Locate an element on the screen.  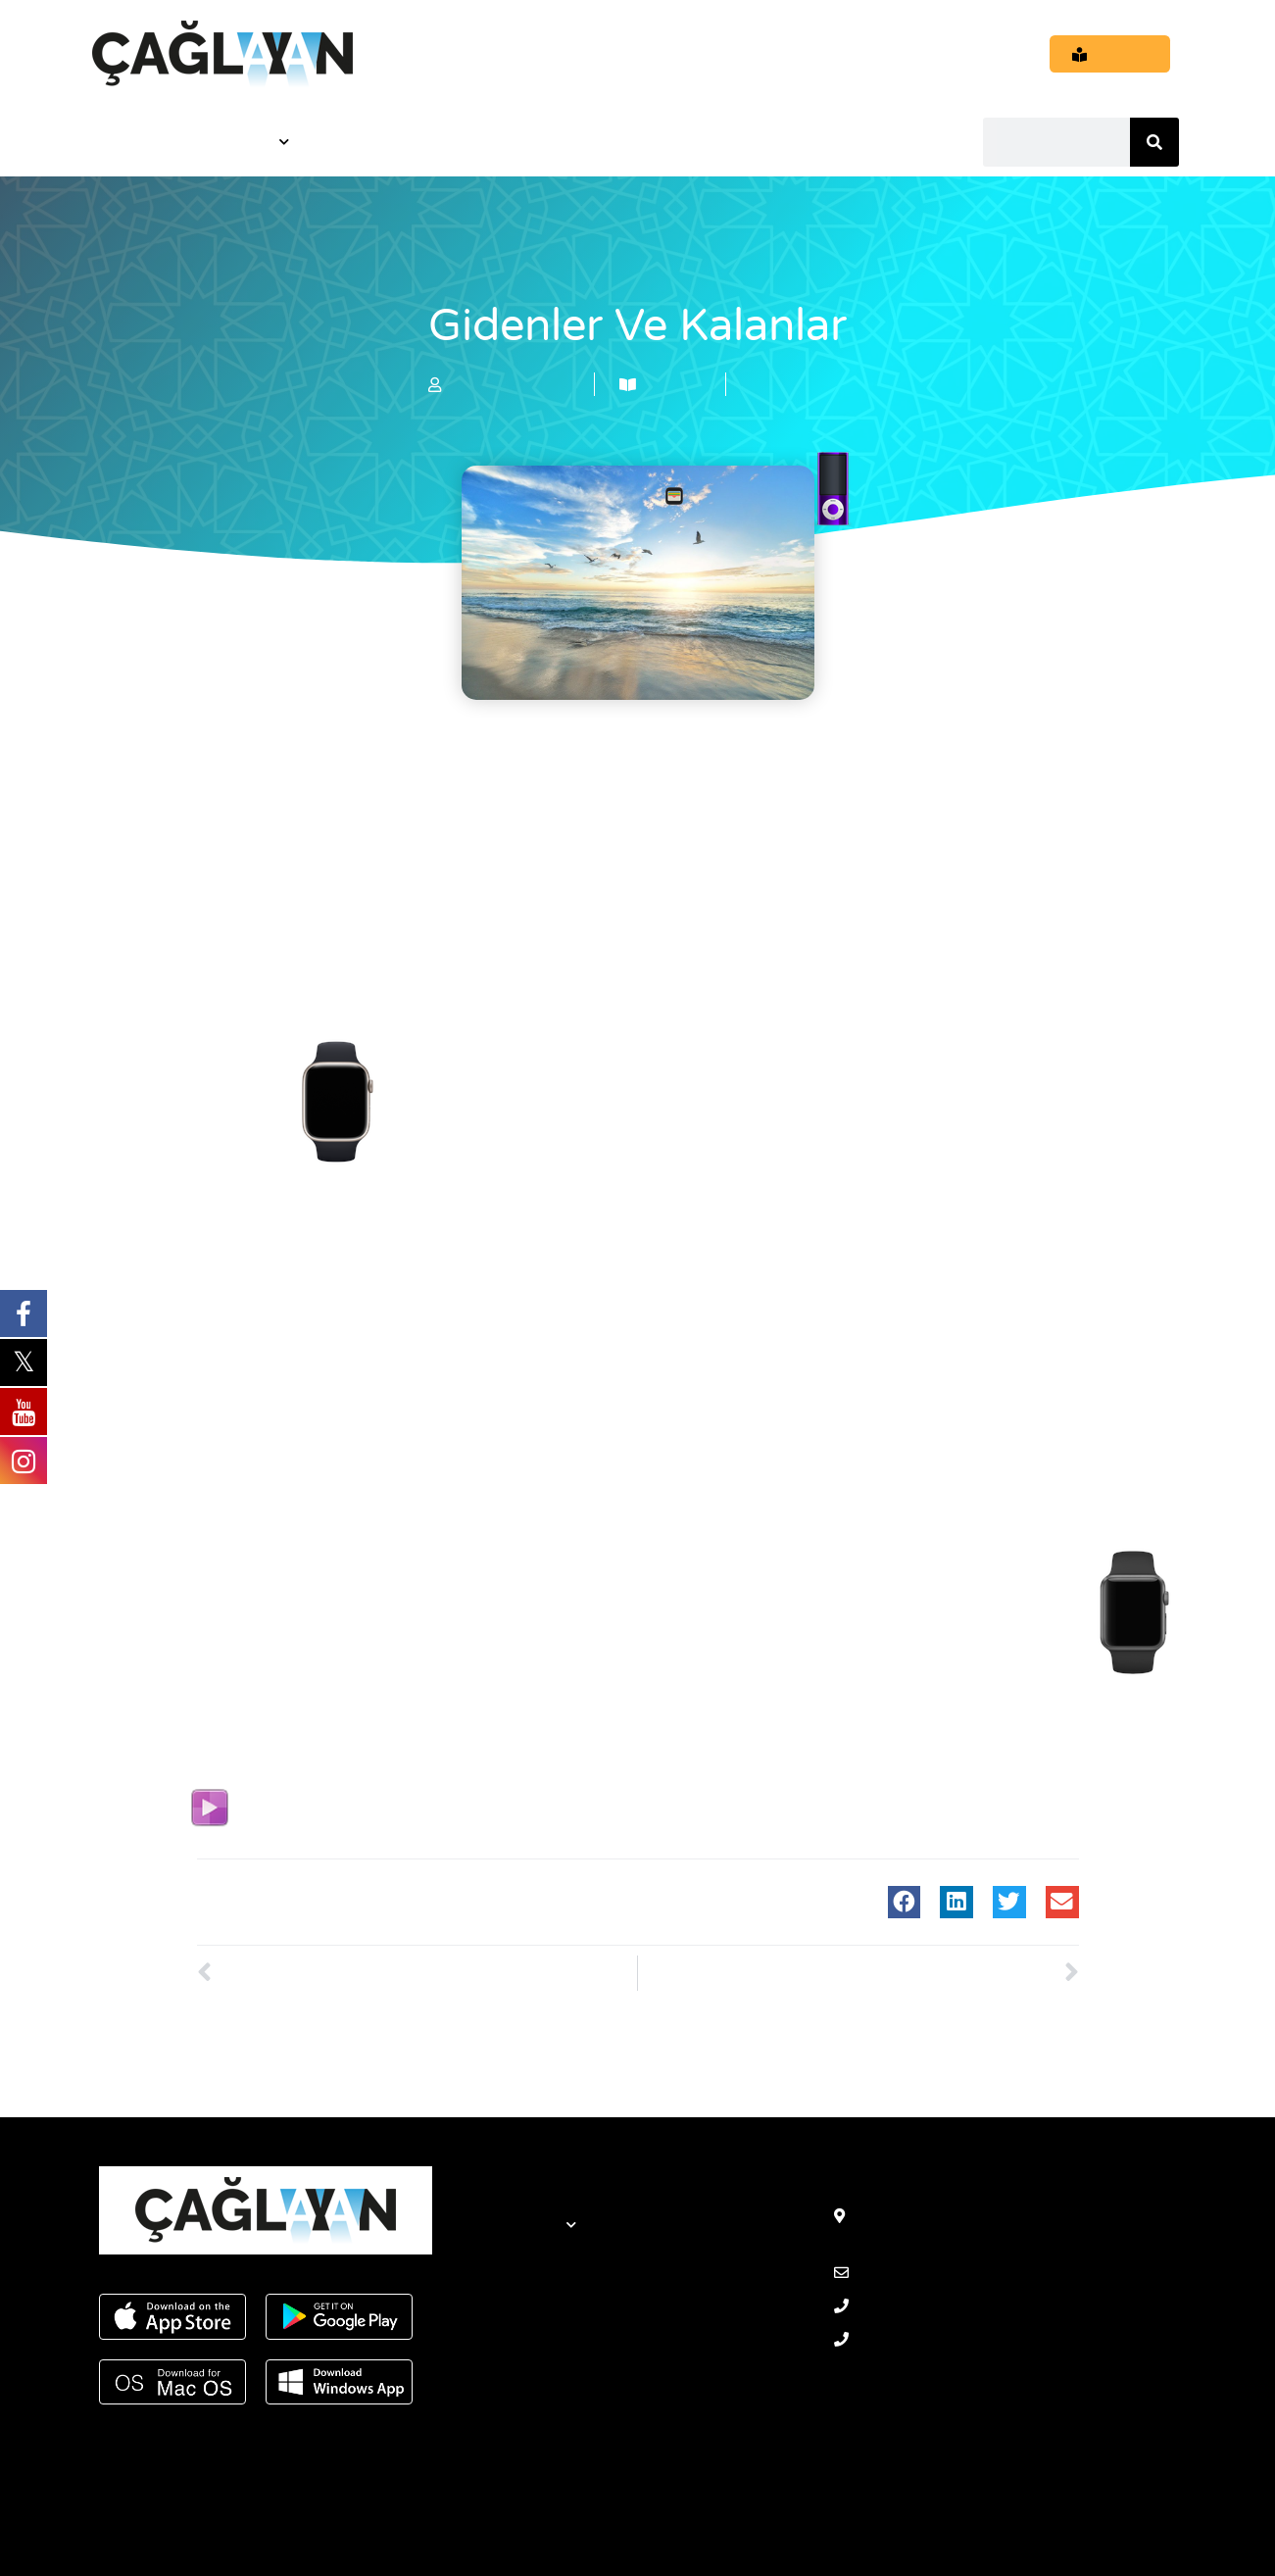
indicates a connected iPod nano device is located at coordinates (832, 489).